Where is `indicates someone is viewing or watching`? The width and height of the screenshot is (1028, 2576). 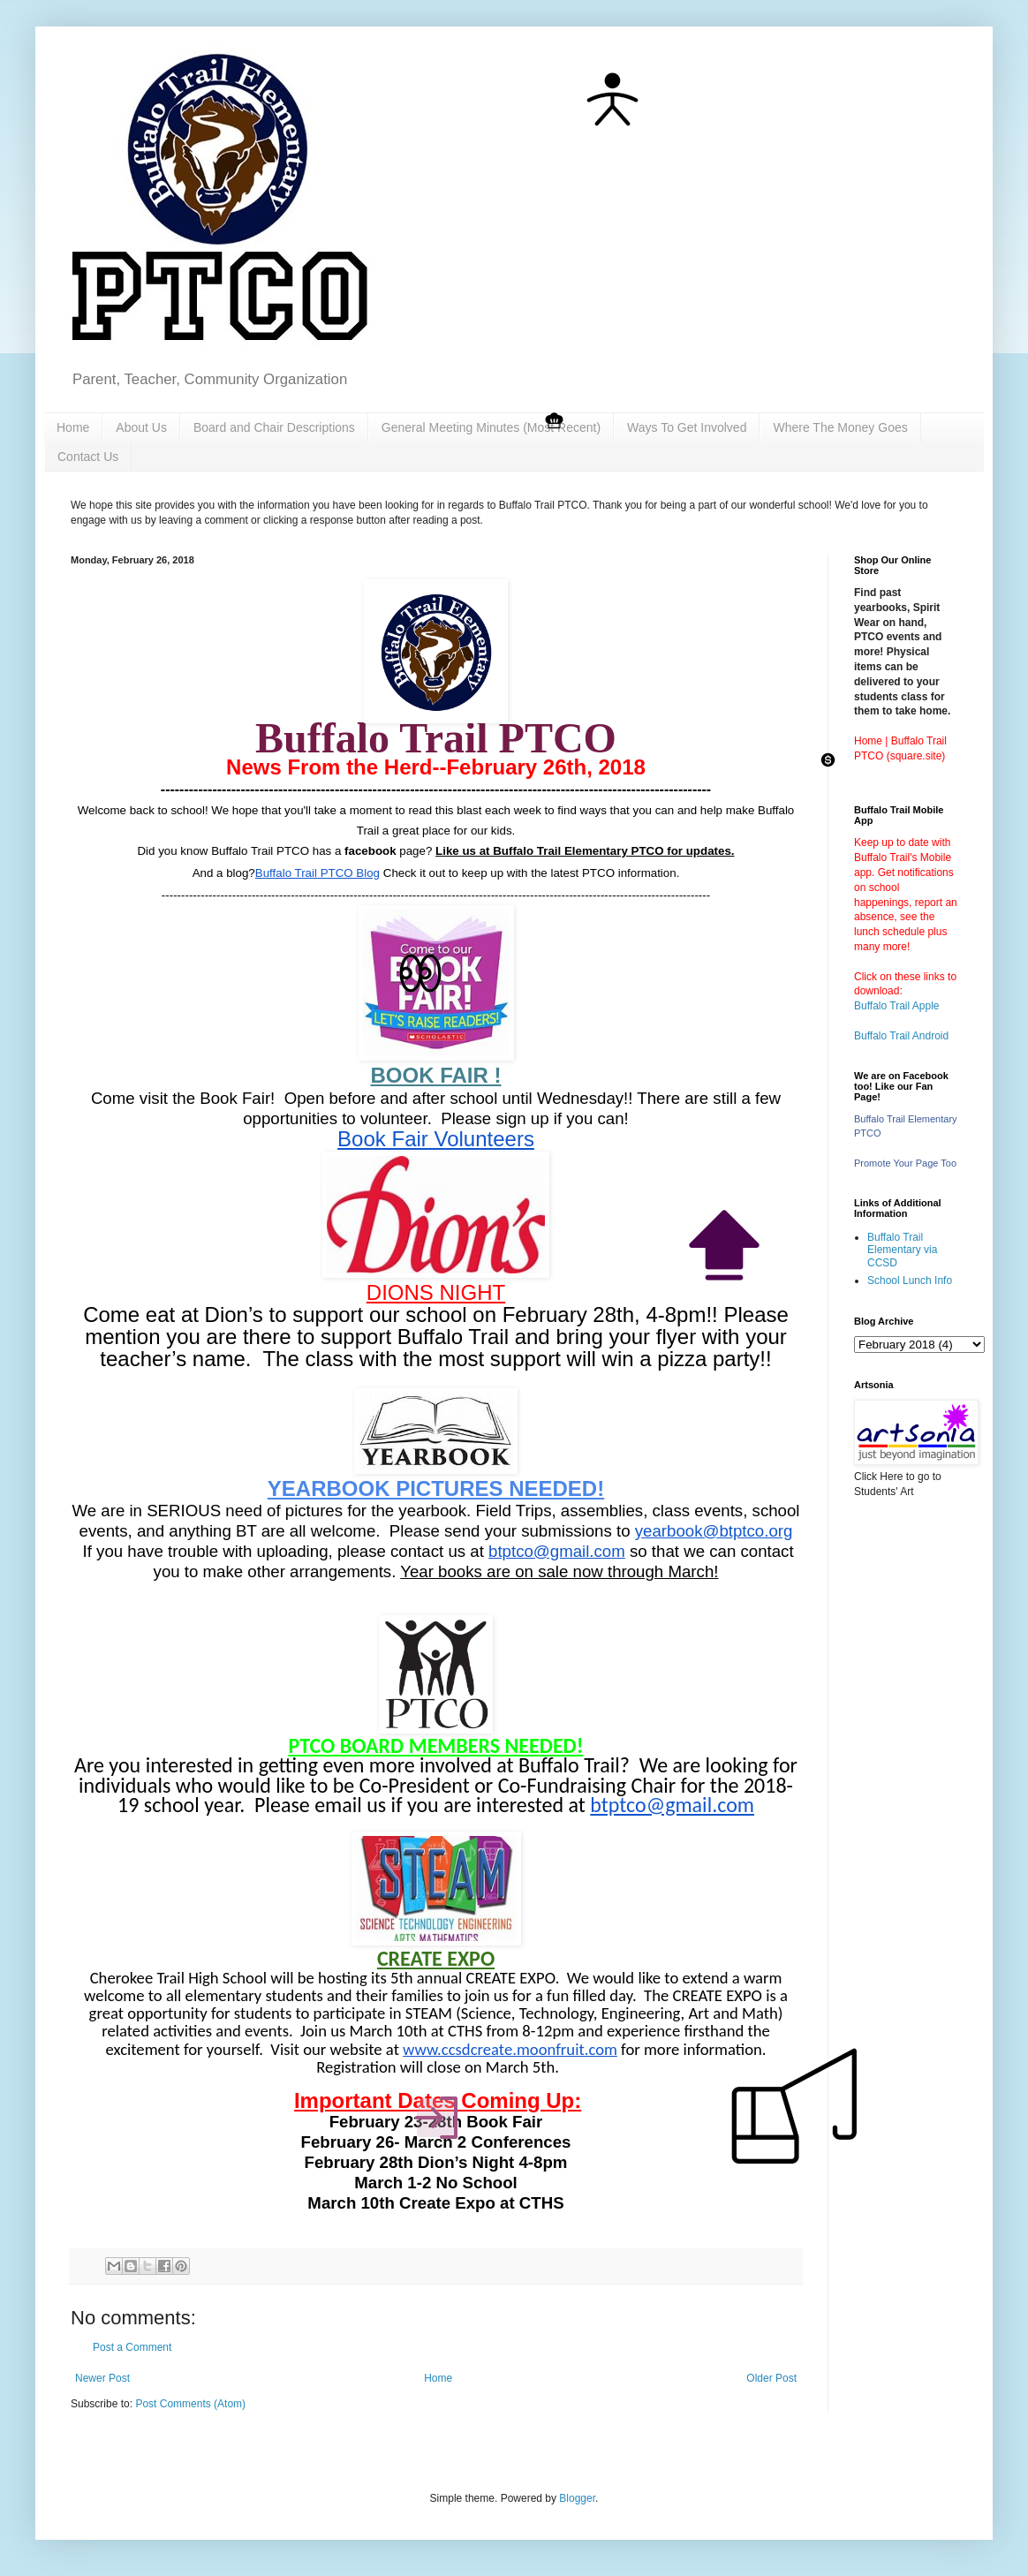
indicates someone is viewing or watching is located at coordinates (420, 973).